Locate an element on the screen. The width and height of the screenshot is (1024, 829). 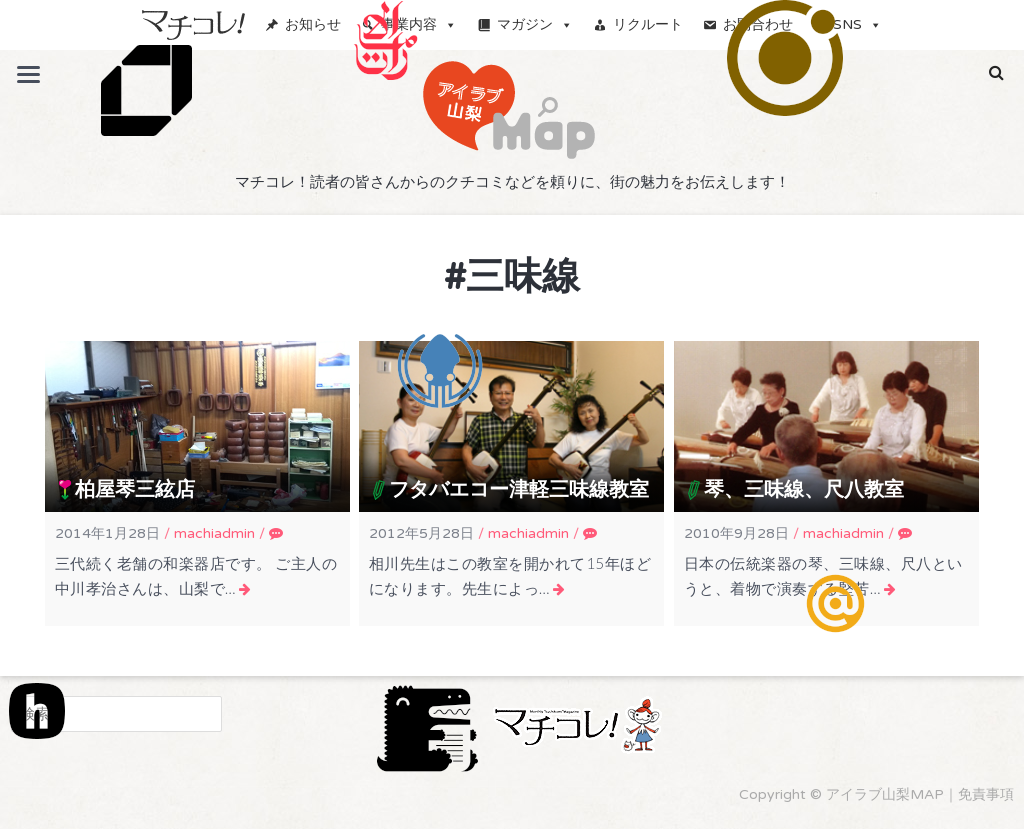
visit docusaurus documentation site is located at coordinates (427, 728).